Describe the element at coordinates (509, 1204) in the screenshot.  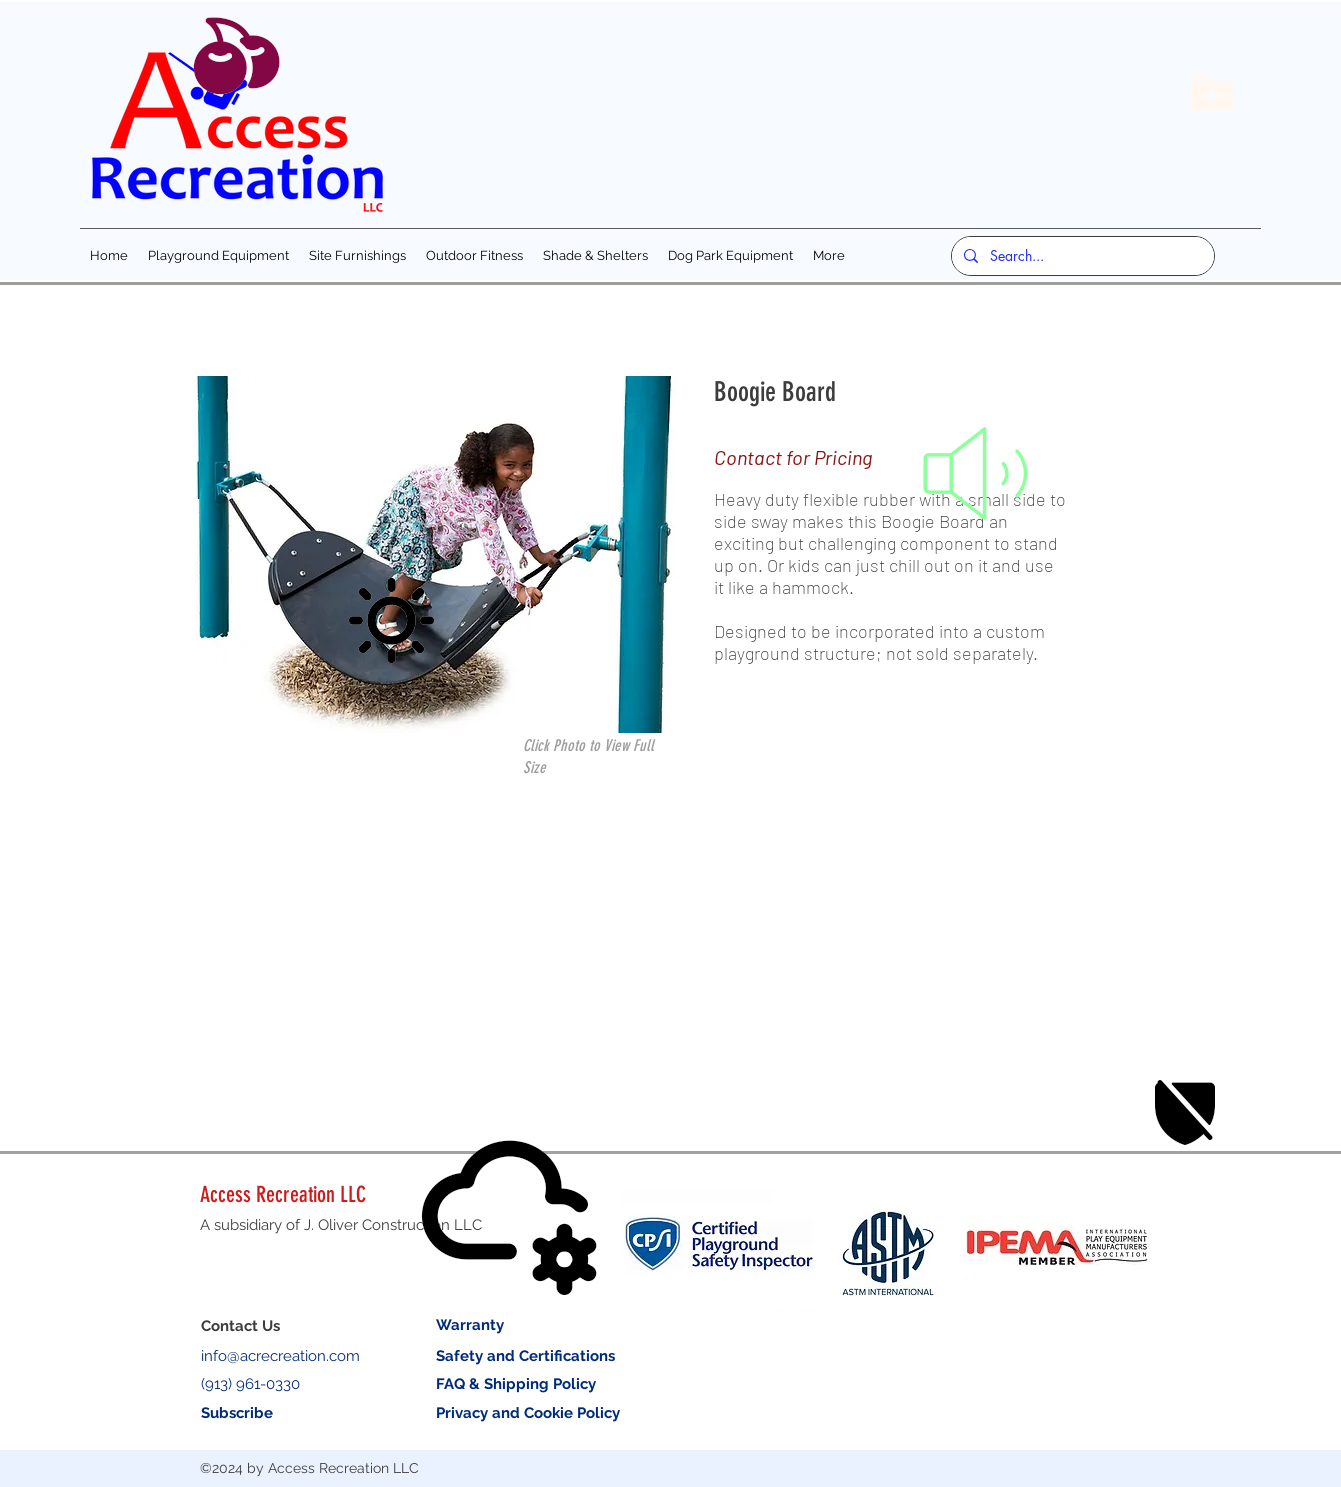
I see `access cloud service settings` at that location.